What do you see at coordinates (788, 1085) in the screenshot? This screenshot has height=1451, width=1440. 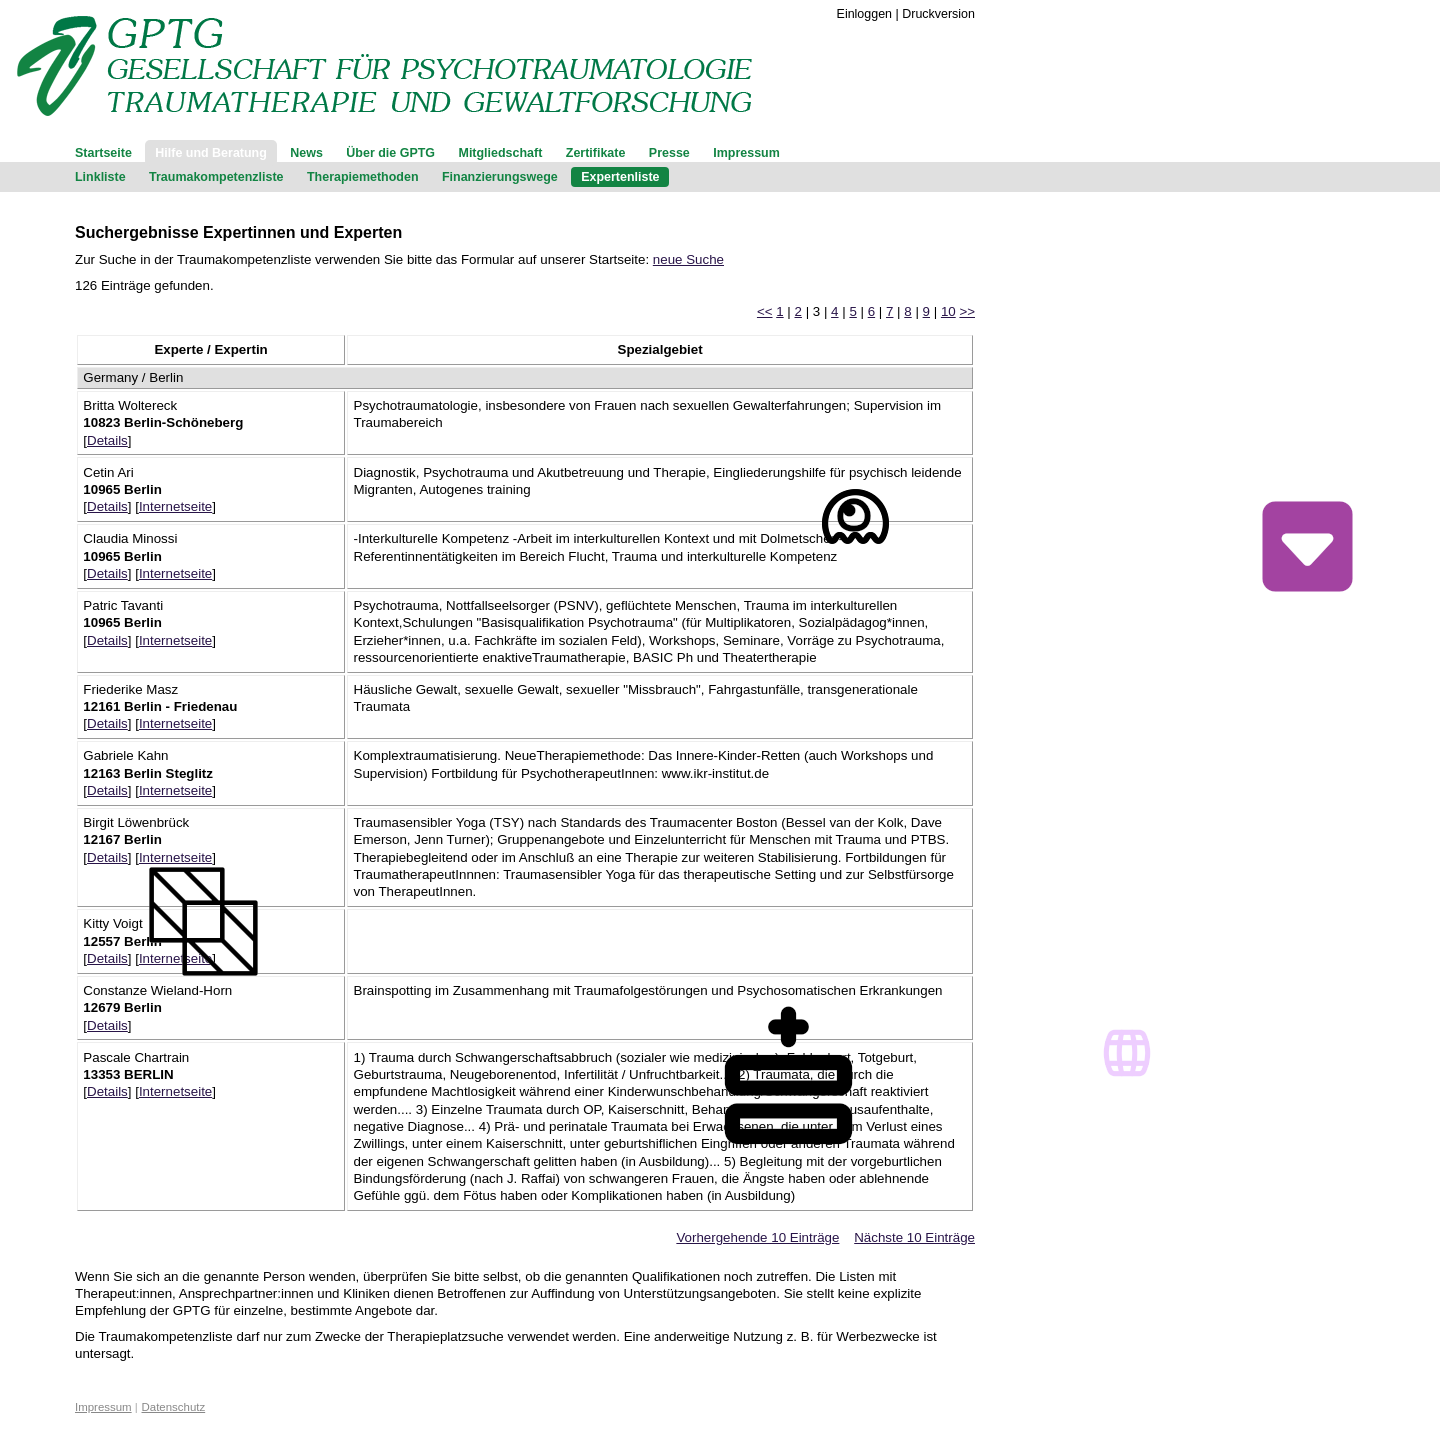 I see `add a new row above` at bounding box center [788, 1085].